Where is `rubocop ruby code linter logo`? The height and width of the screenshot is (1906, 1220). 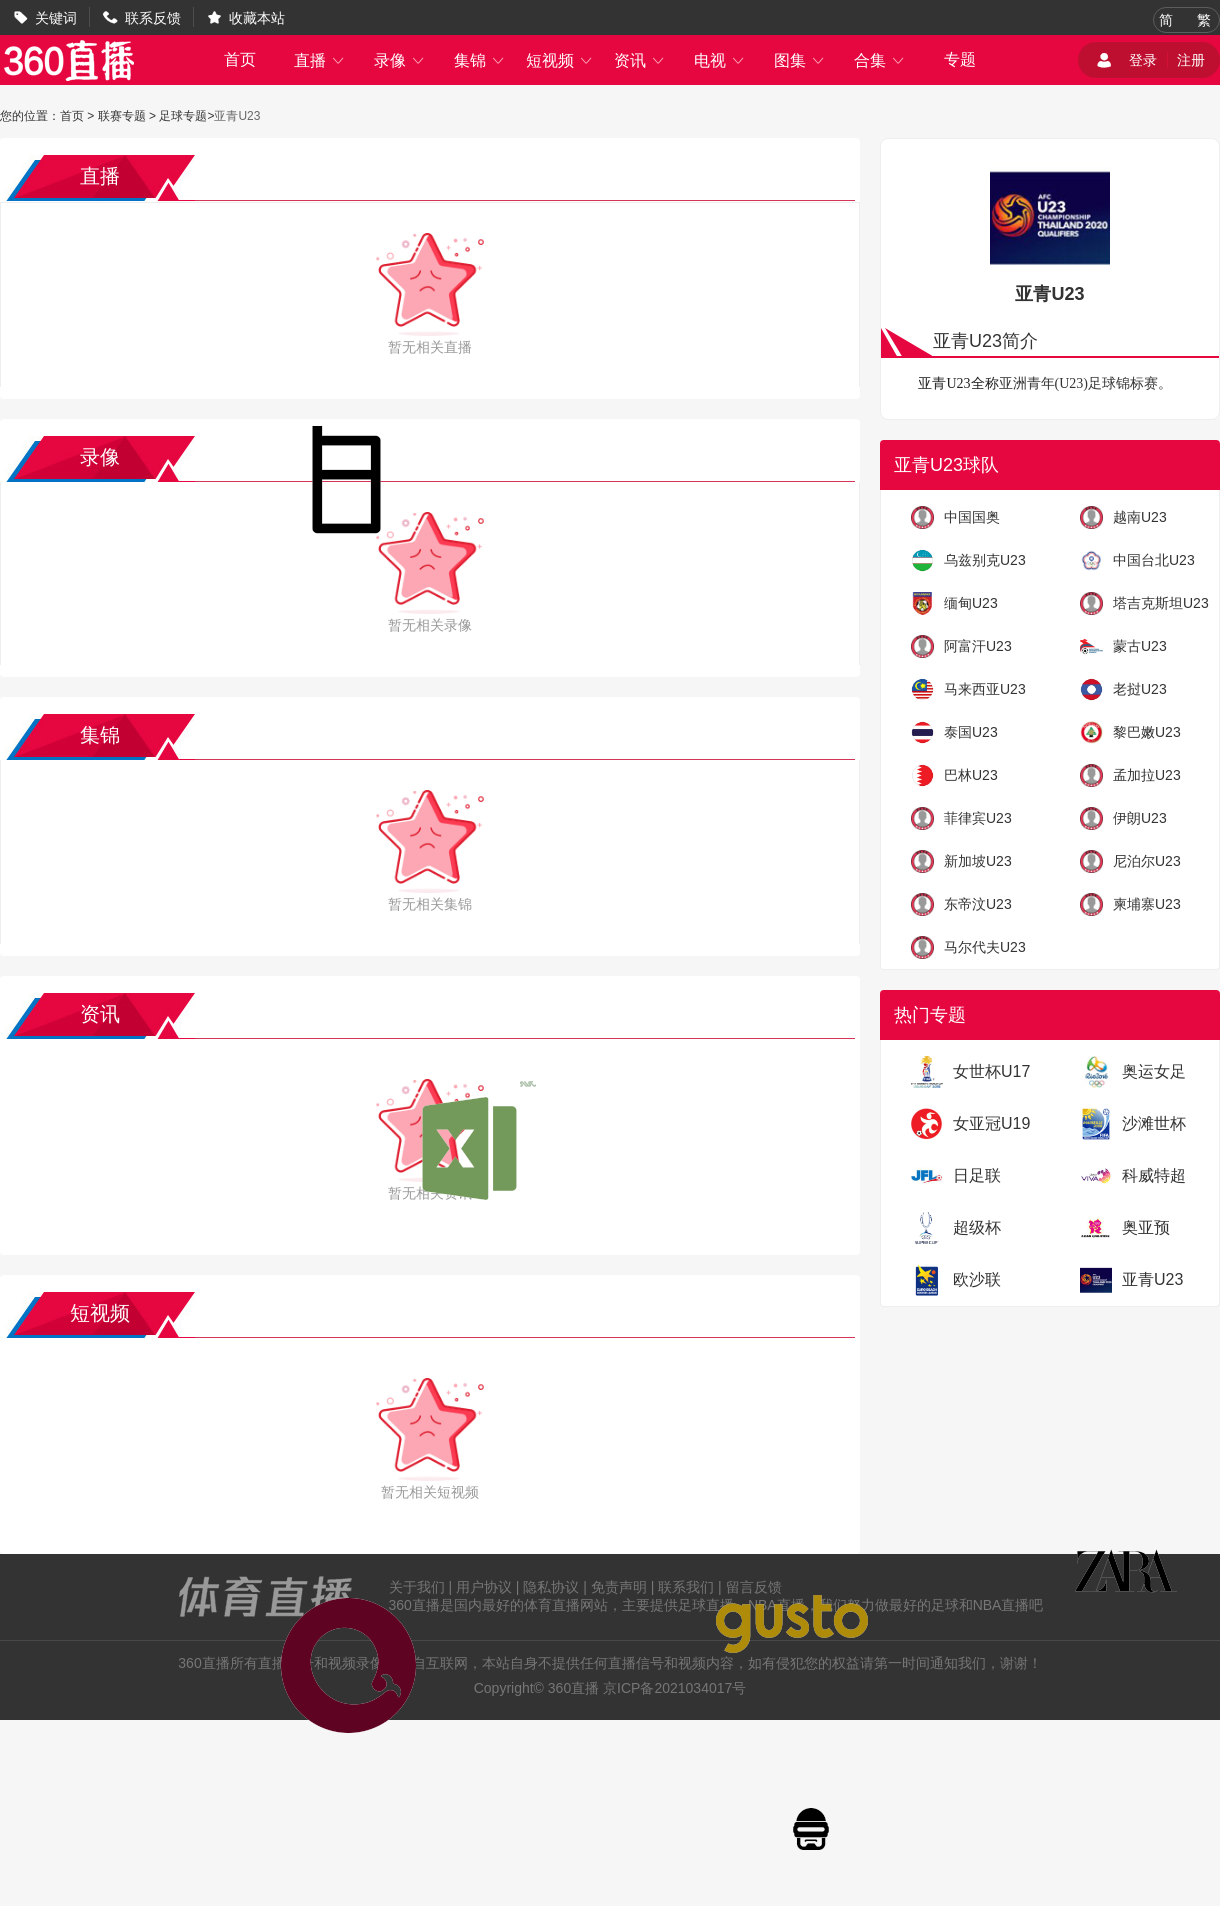 rubocop ruby code linter logo is located at coordinates (811, 1829).